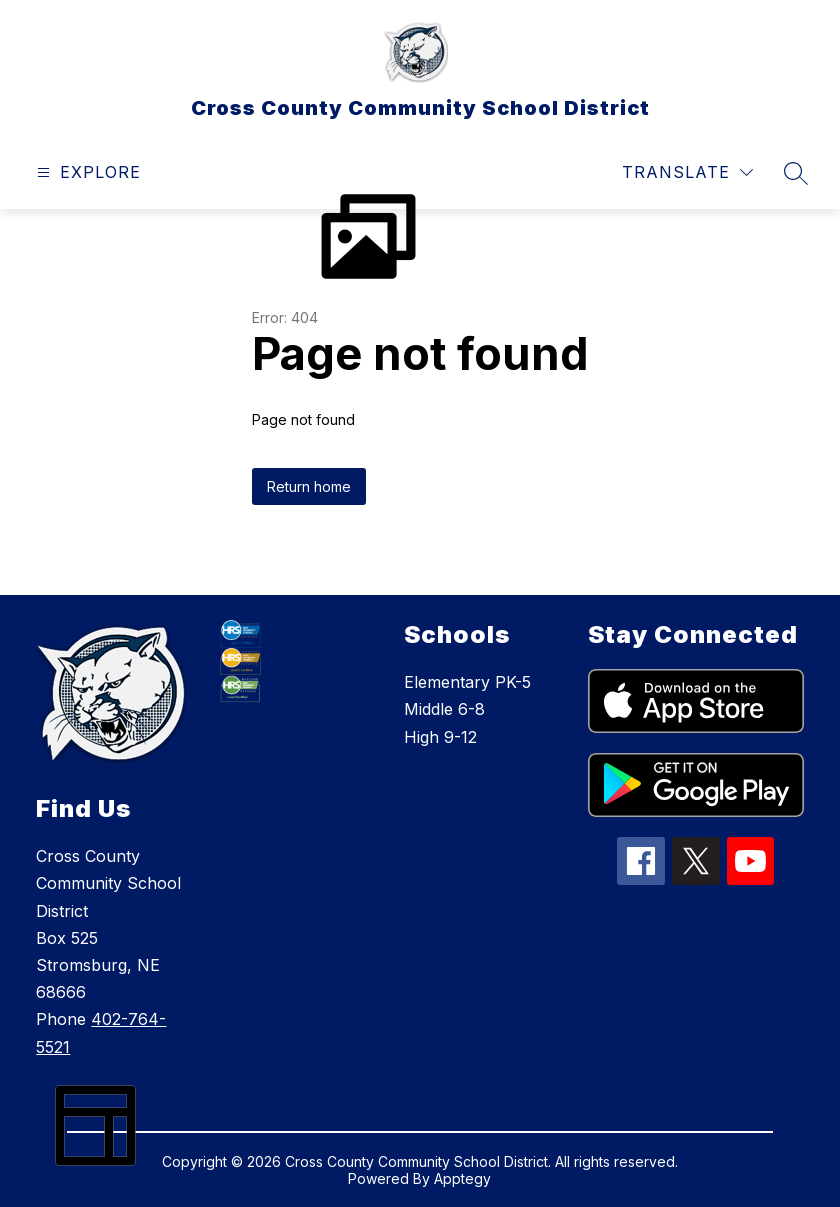 The width and height of the screenshot is (840, 1207). What do you see at coordinates (95, 1125) in the screenshot?
I see `change page layout options` at bounding box center [95, 1125].